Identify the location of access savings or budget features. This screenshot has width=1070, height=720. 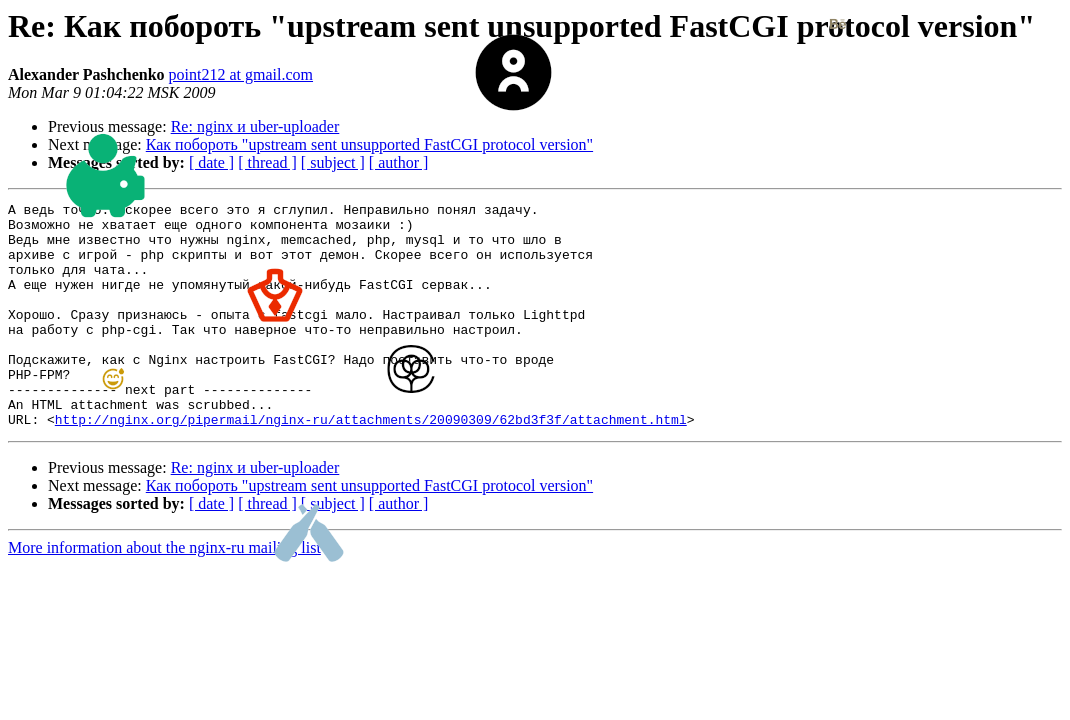
(103, 178).